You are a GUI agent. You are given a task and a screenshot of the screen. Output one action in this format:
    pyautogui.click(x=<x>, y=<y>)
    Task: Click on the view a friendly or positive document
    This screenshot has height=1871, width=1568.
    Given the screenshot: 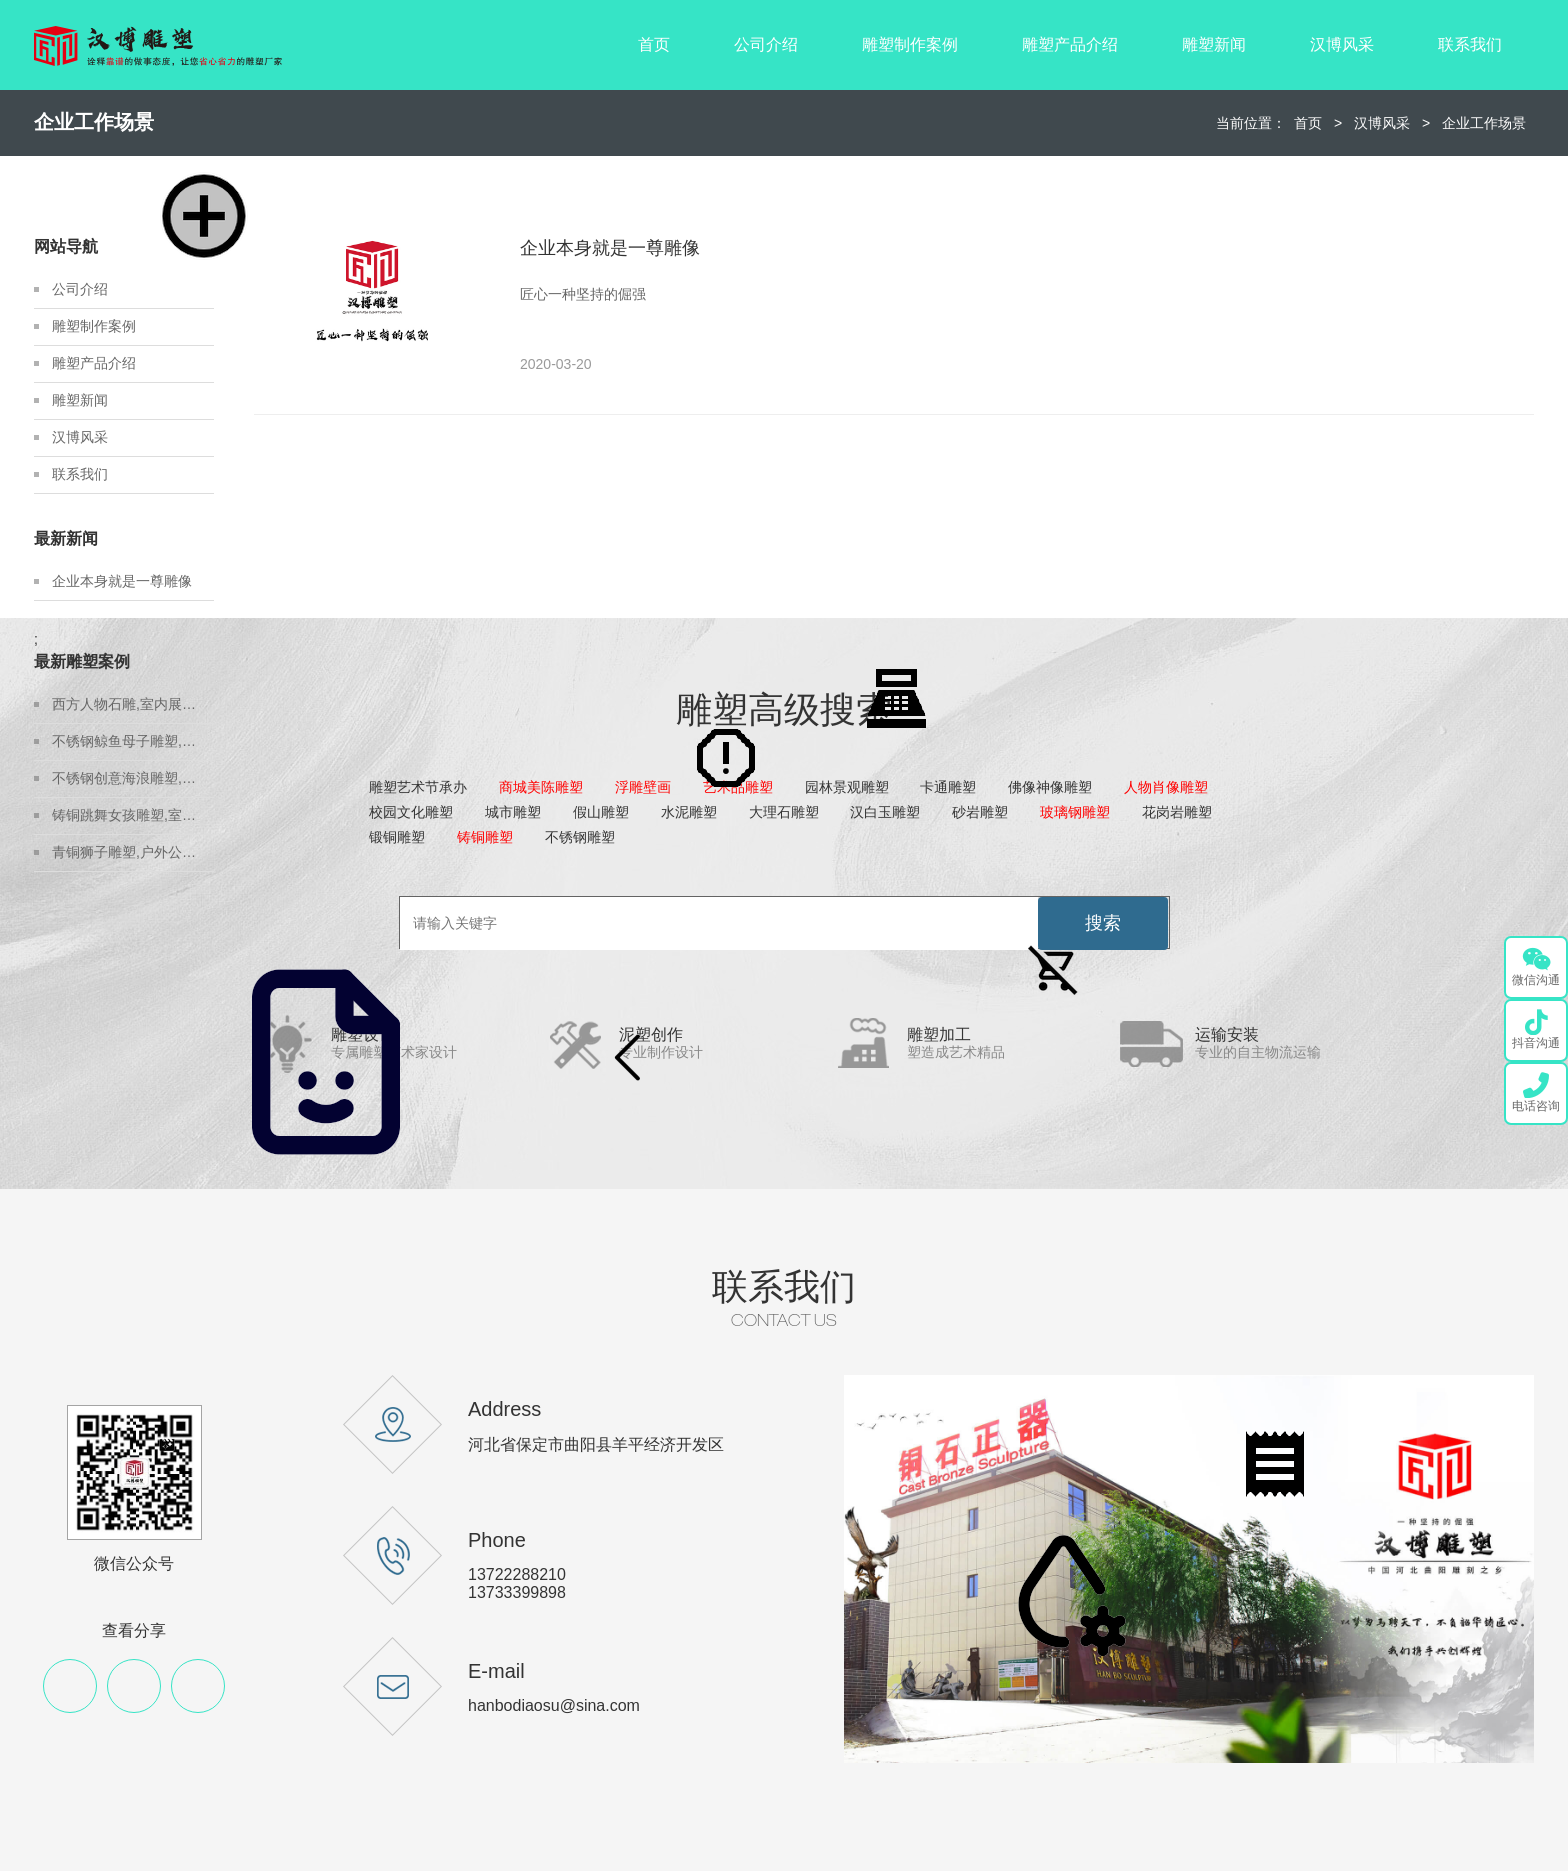 What is the action you would take?
    pyautogui.click(x=326, y=1062)
    